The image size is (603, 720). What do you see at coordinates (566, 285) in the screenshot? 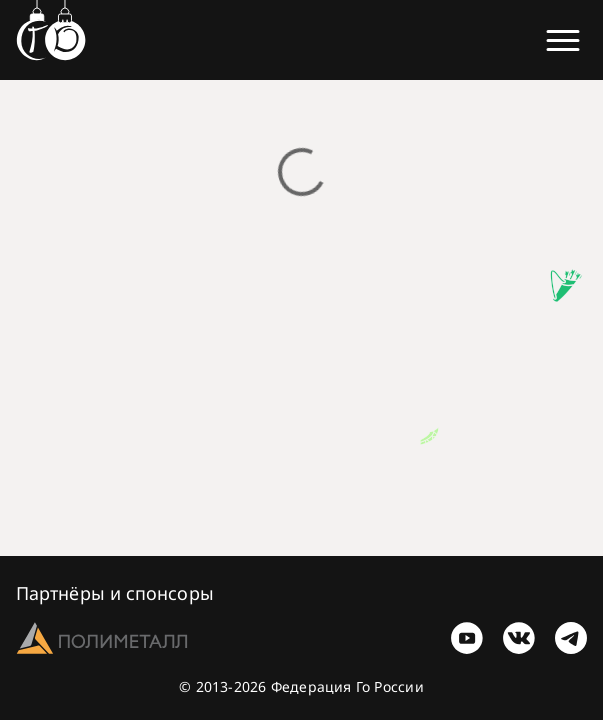
I see `equip or access arrow ammunition` at bounding box center [566, 285].